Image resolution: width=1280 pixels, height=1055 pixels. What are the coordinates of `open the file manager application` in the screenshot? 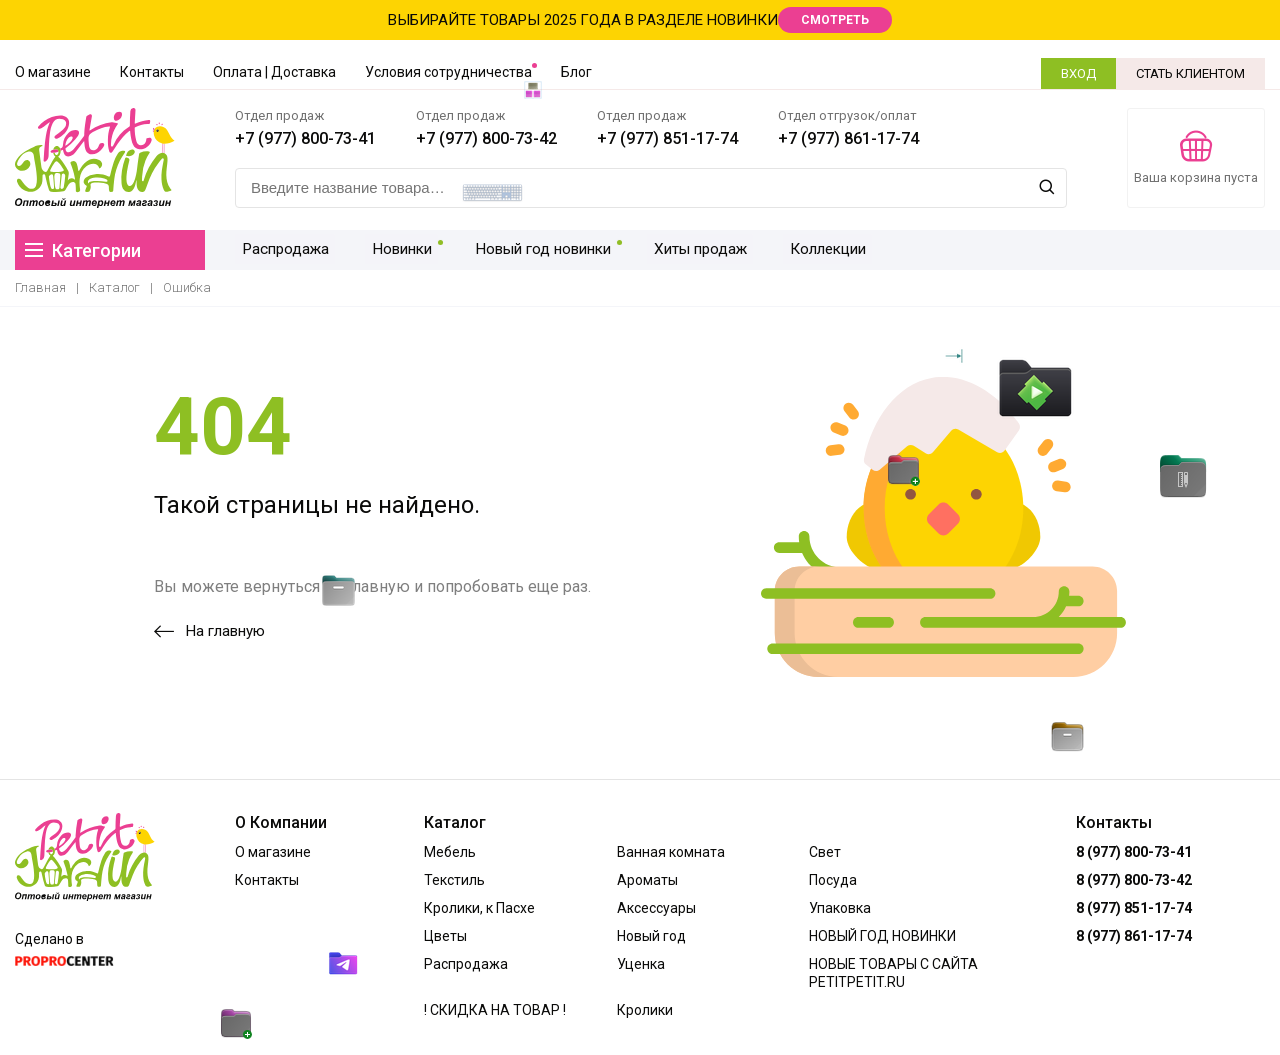 It's located at (1067, 736).